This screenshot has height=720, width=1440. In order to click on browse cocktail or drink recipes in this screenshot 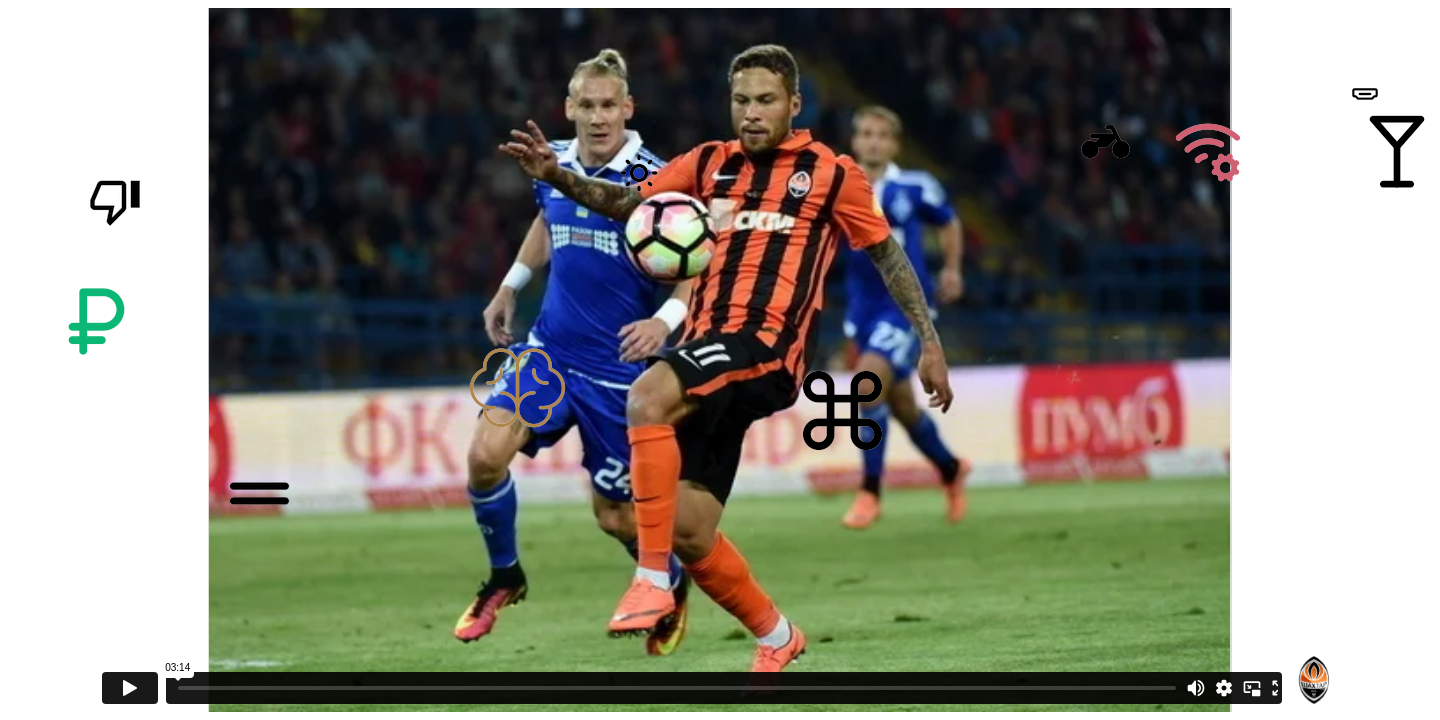, I will do `click(1397, 150)`.